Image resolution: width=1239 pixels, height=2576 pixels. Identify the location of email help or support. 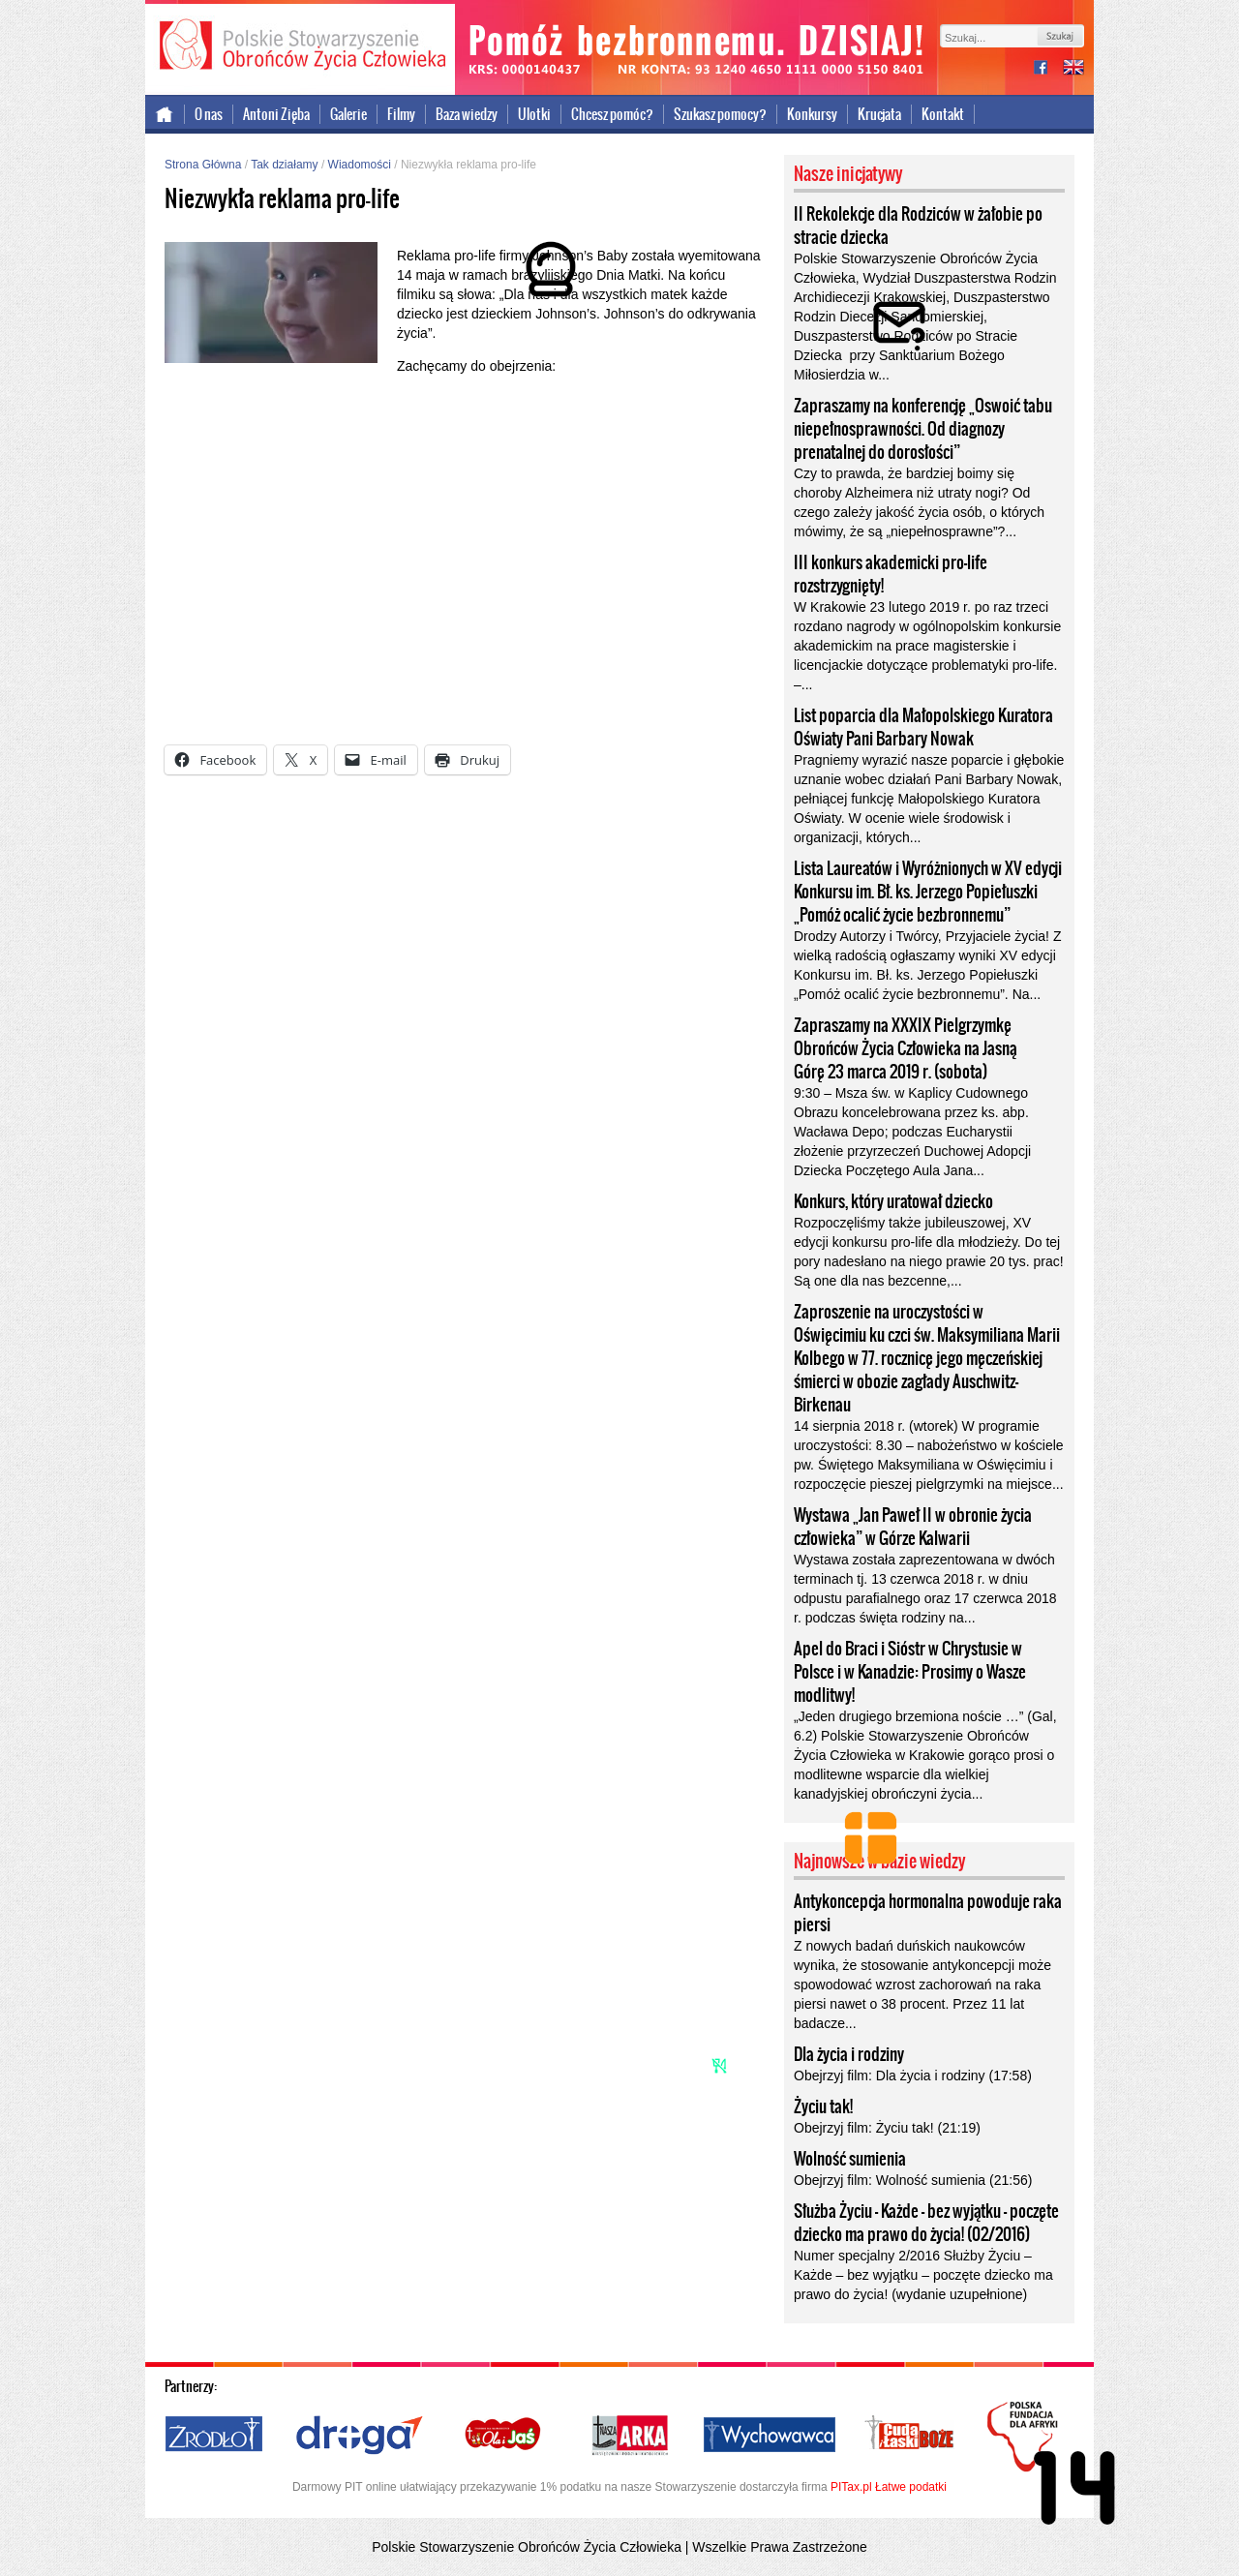
(899, 322).